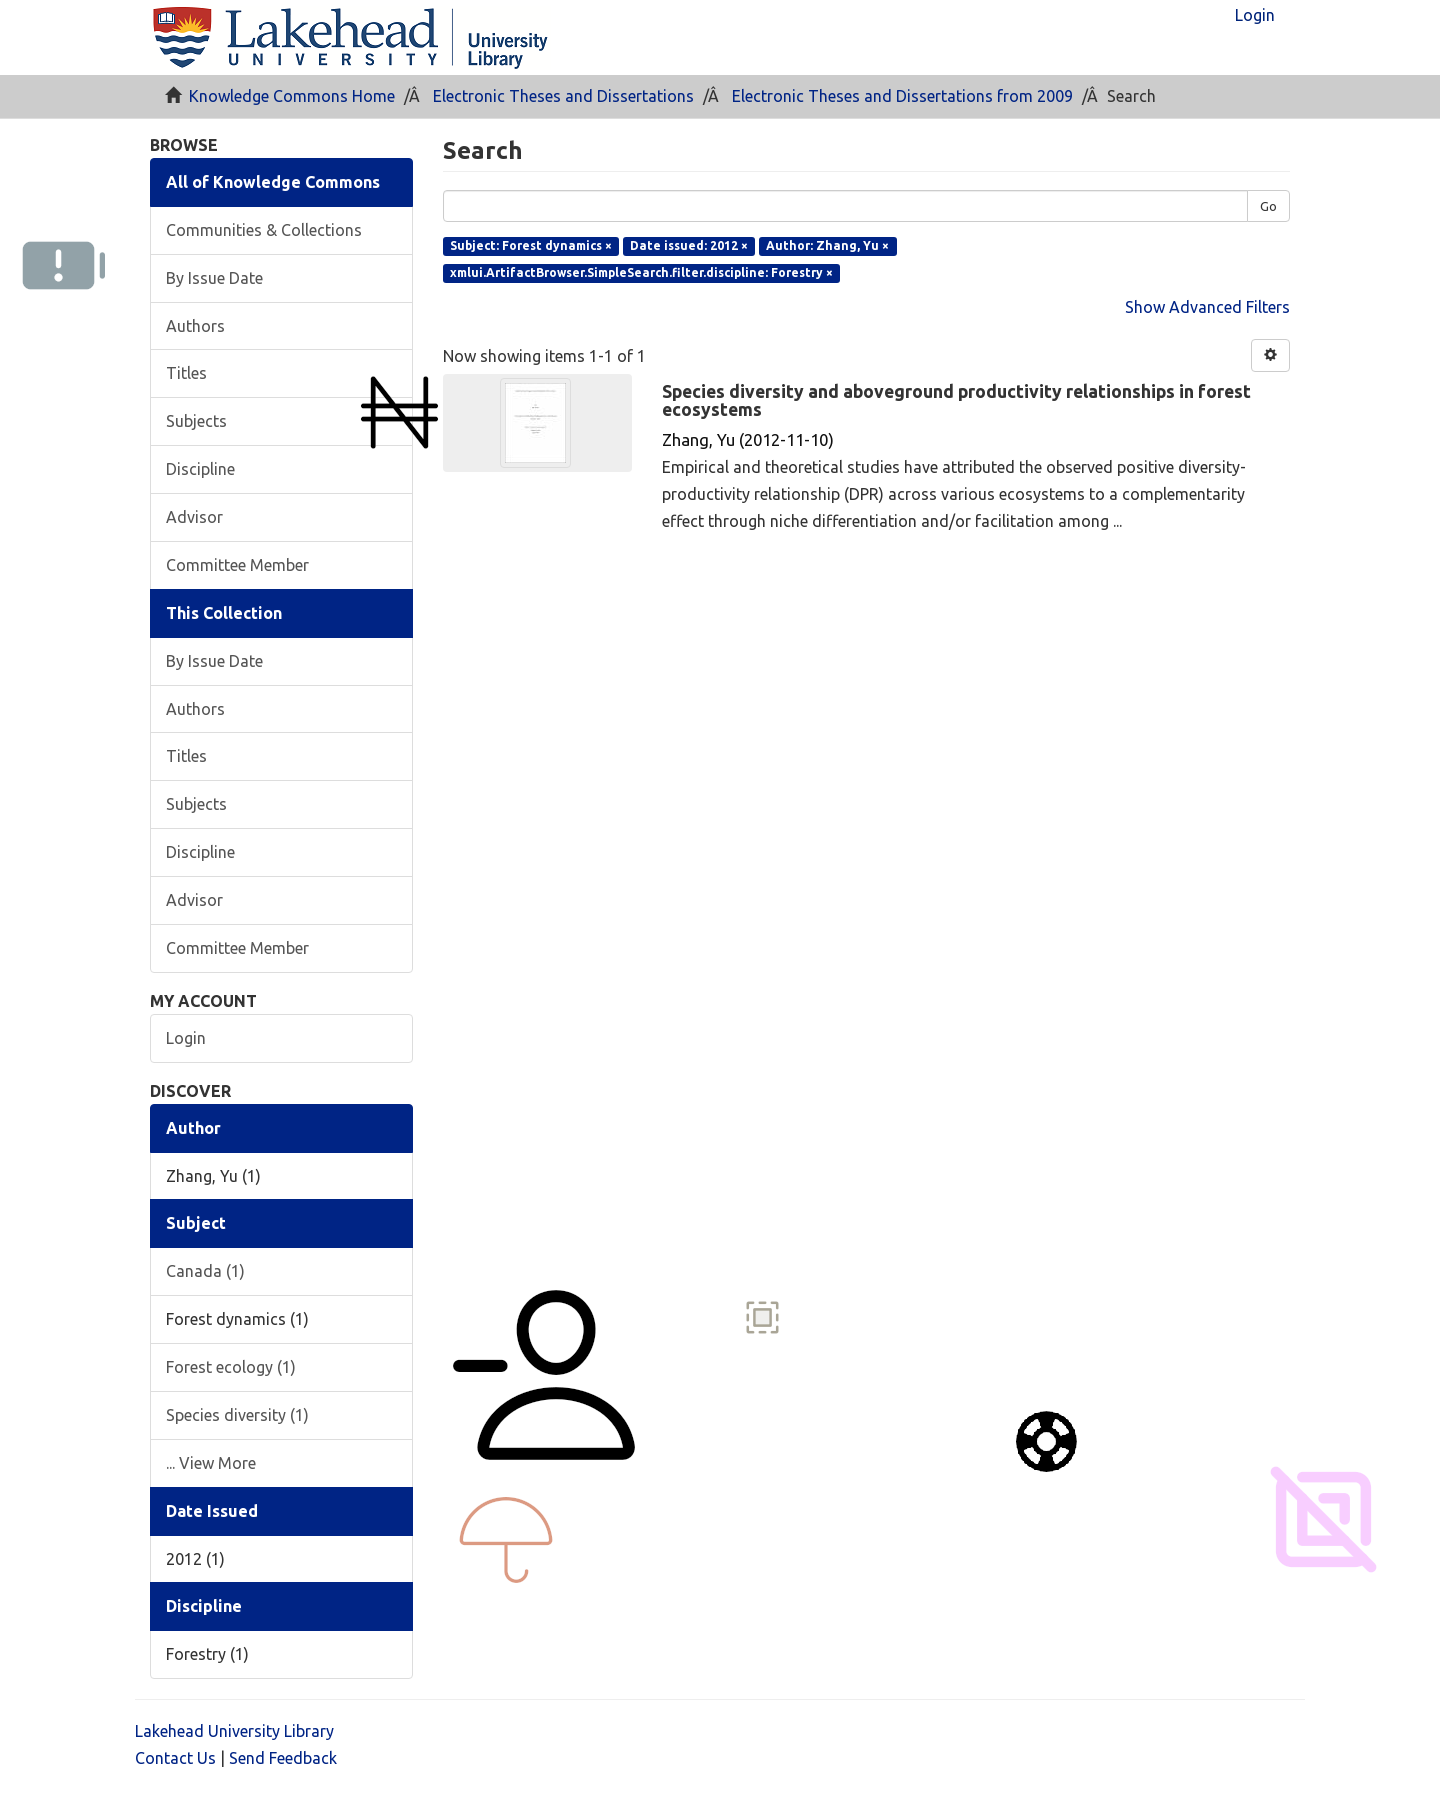  What do you see at coordinates (62, 265) in the screenshot?
I see `indicates low battery warning` at bounding box center [62, 265].